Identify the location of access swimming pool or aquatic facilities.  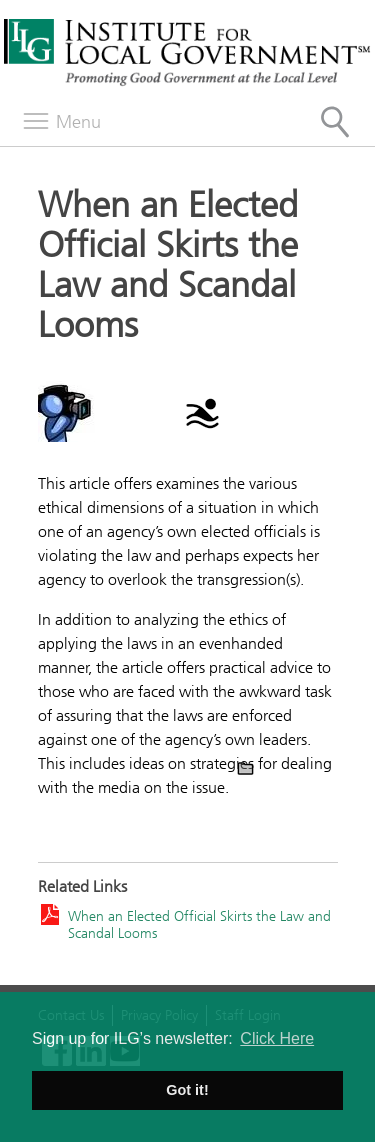
(202, 413).